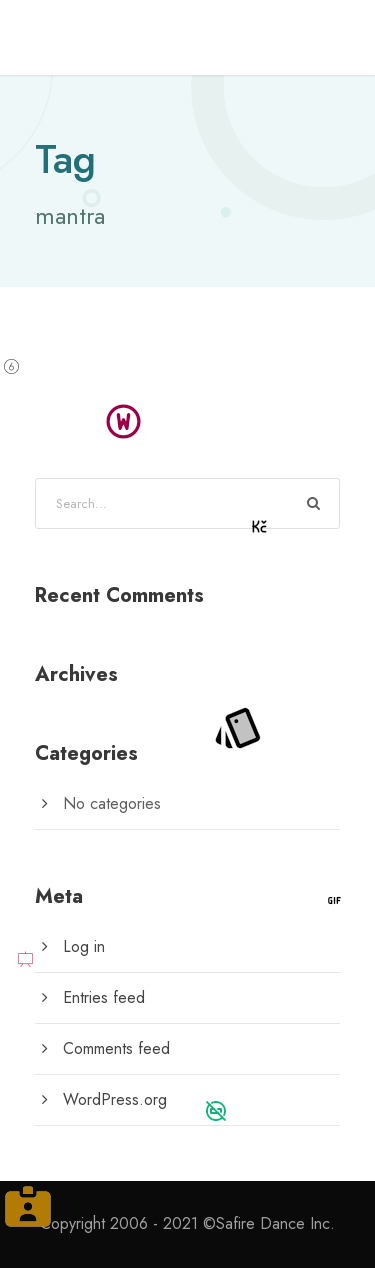  Describe the element at coordinates (25, 959) in the screenshot. I see `start or view a presentation` at that location.